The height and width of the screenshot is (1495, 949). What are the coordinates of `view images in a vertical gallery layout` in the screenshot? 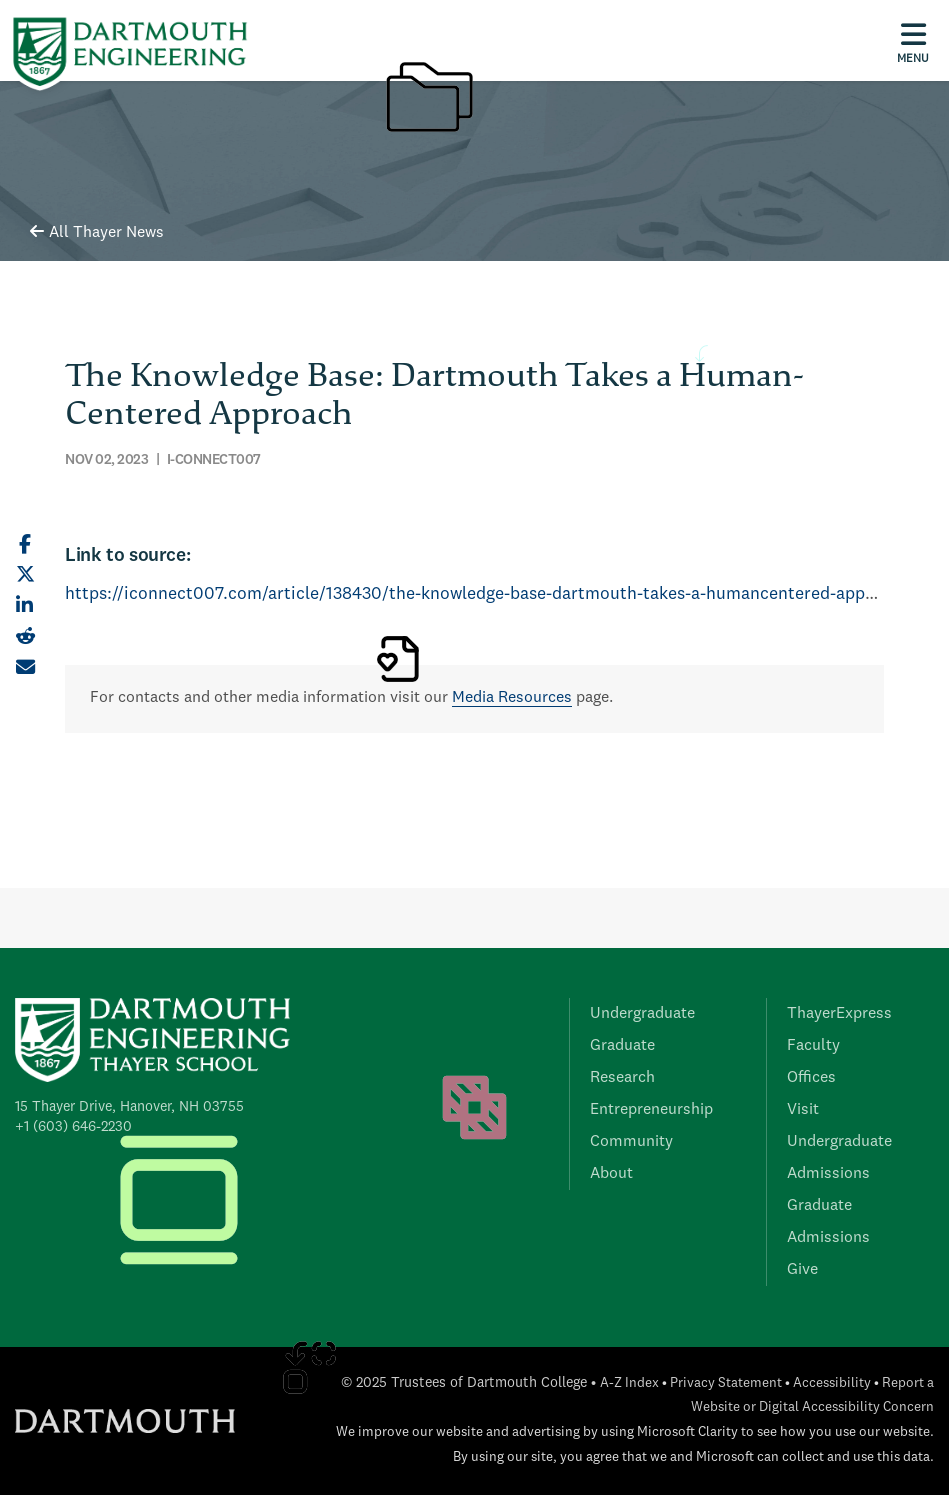 It's located at (179, 1200).